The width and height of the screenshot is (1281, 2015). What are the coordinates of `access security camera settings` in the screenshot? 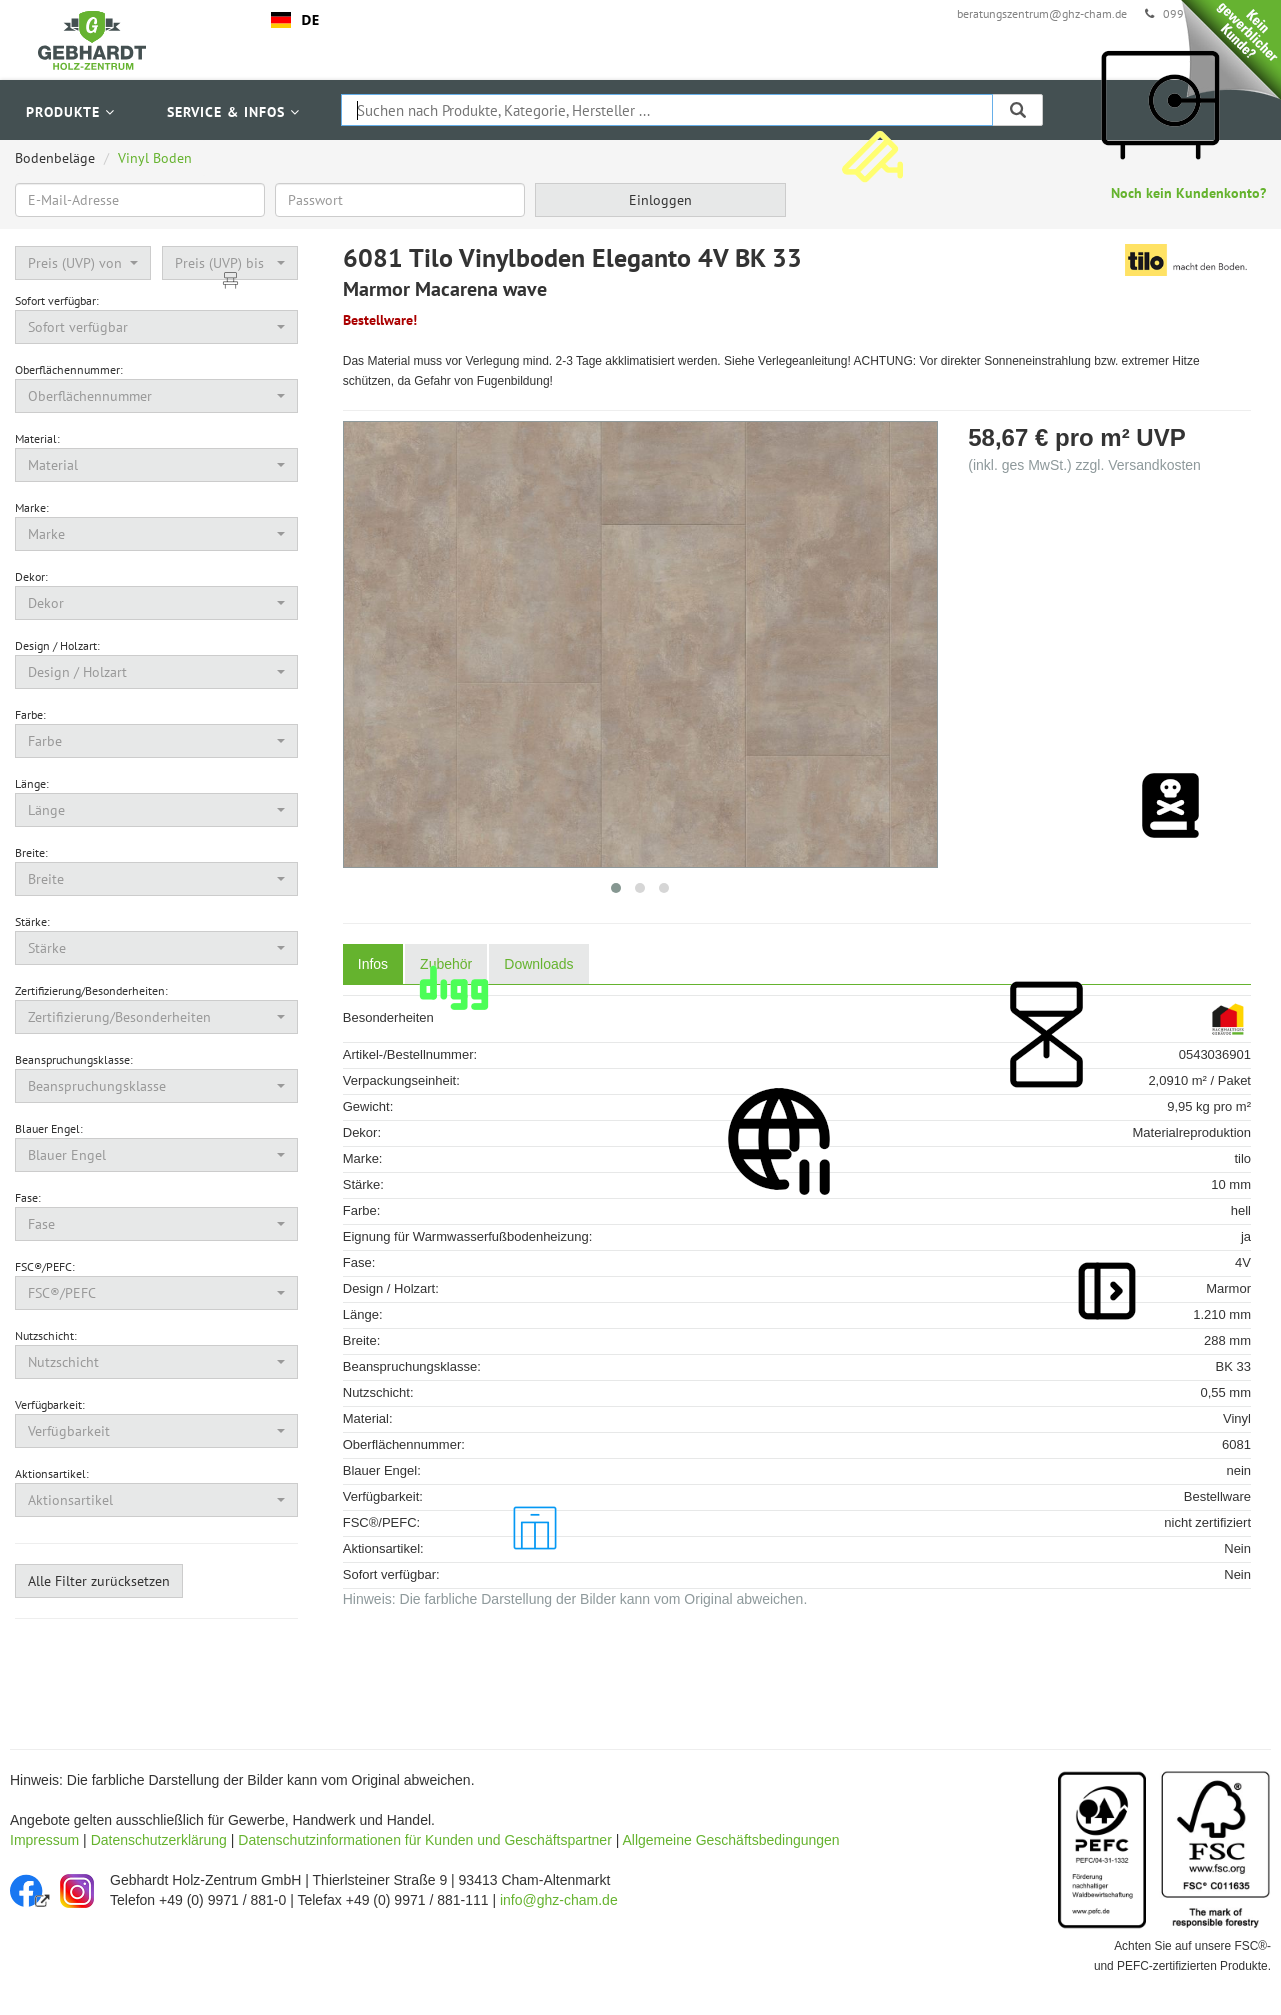 It's located at (872, 160).